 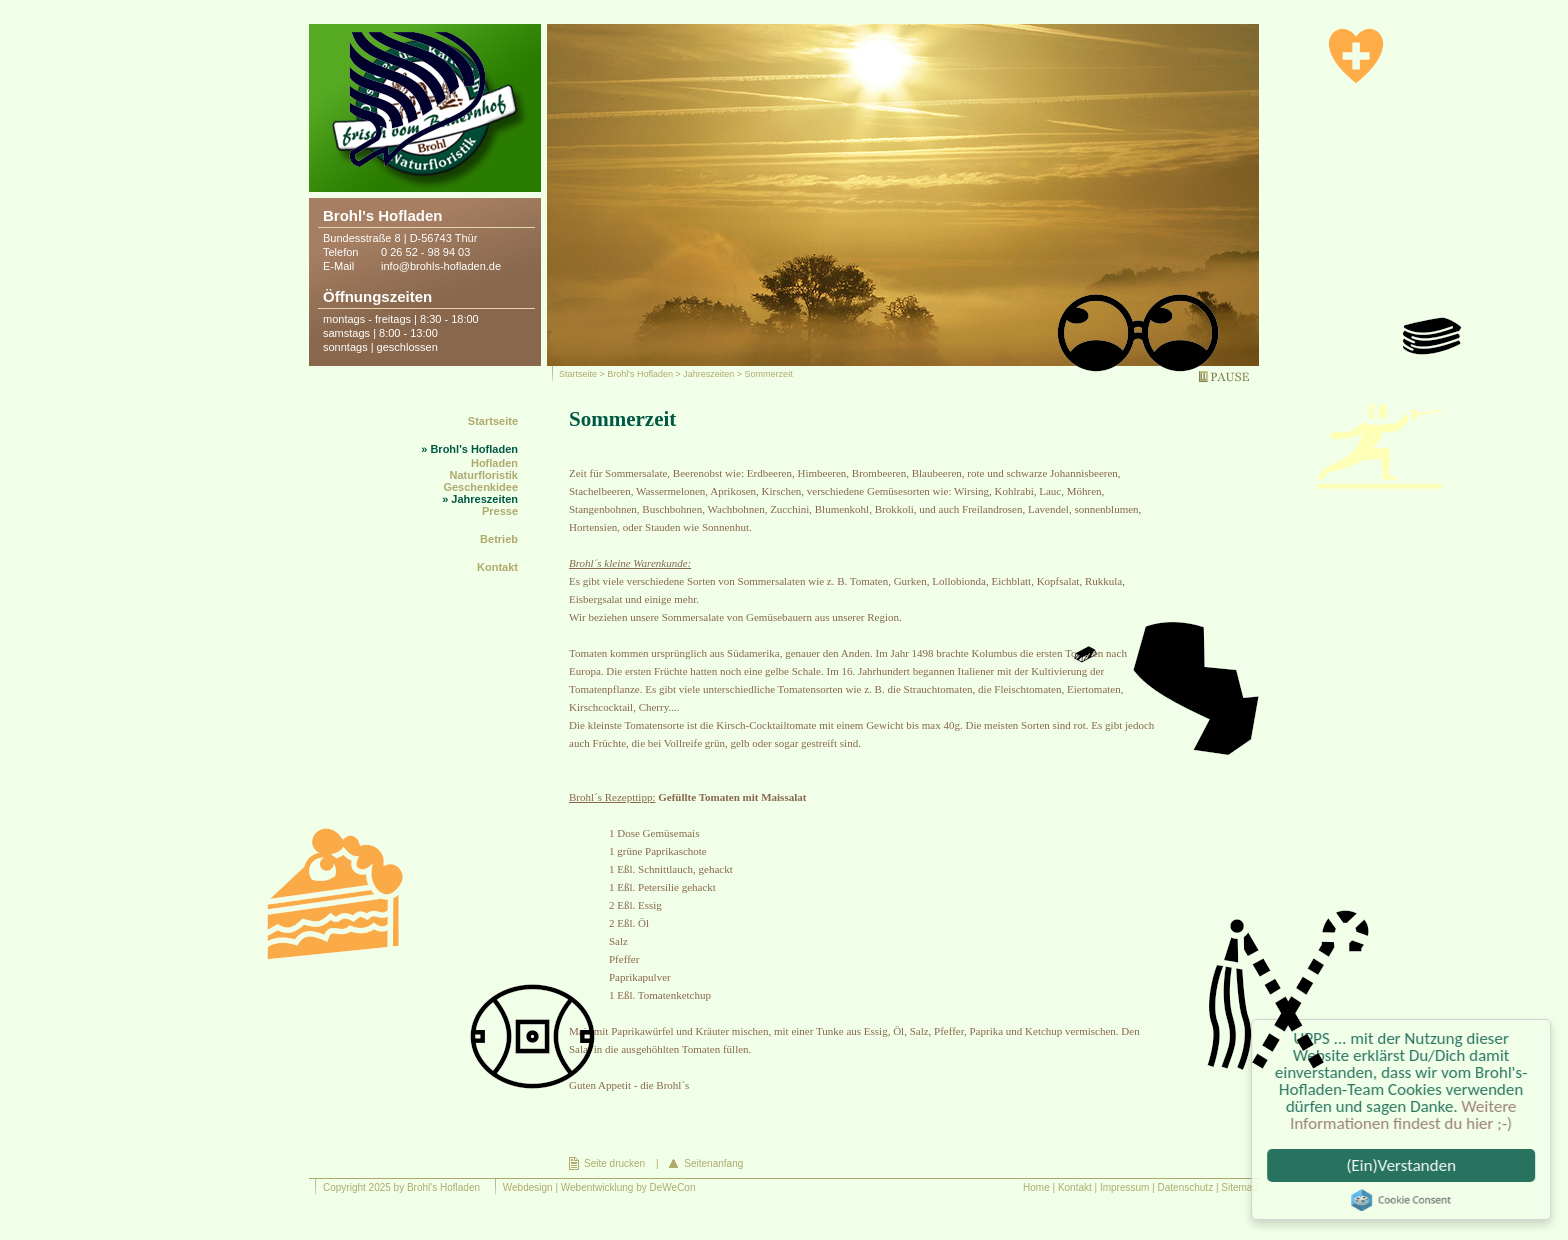 I want to click on ancient Egyptian royalty or pharaoh symbol, so click(x=1288, y=988).